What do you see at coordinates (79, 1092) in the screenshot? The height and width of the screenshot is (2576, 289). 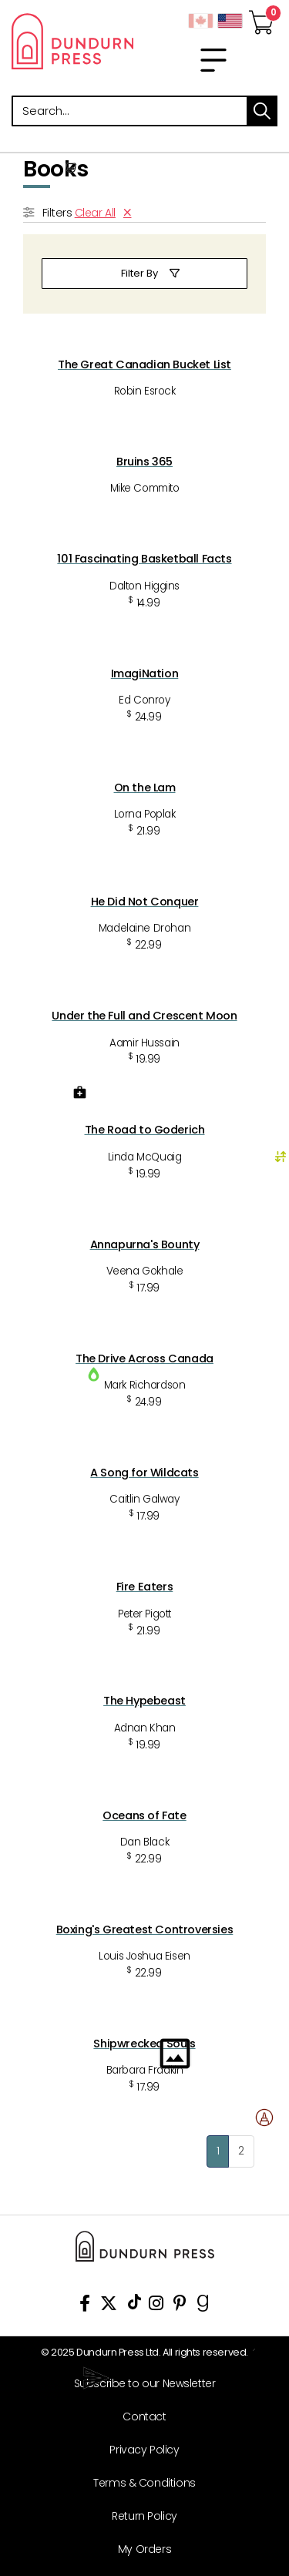 I see `access medical or health services` at bounding box center [79, 1092].